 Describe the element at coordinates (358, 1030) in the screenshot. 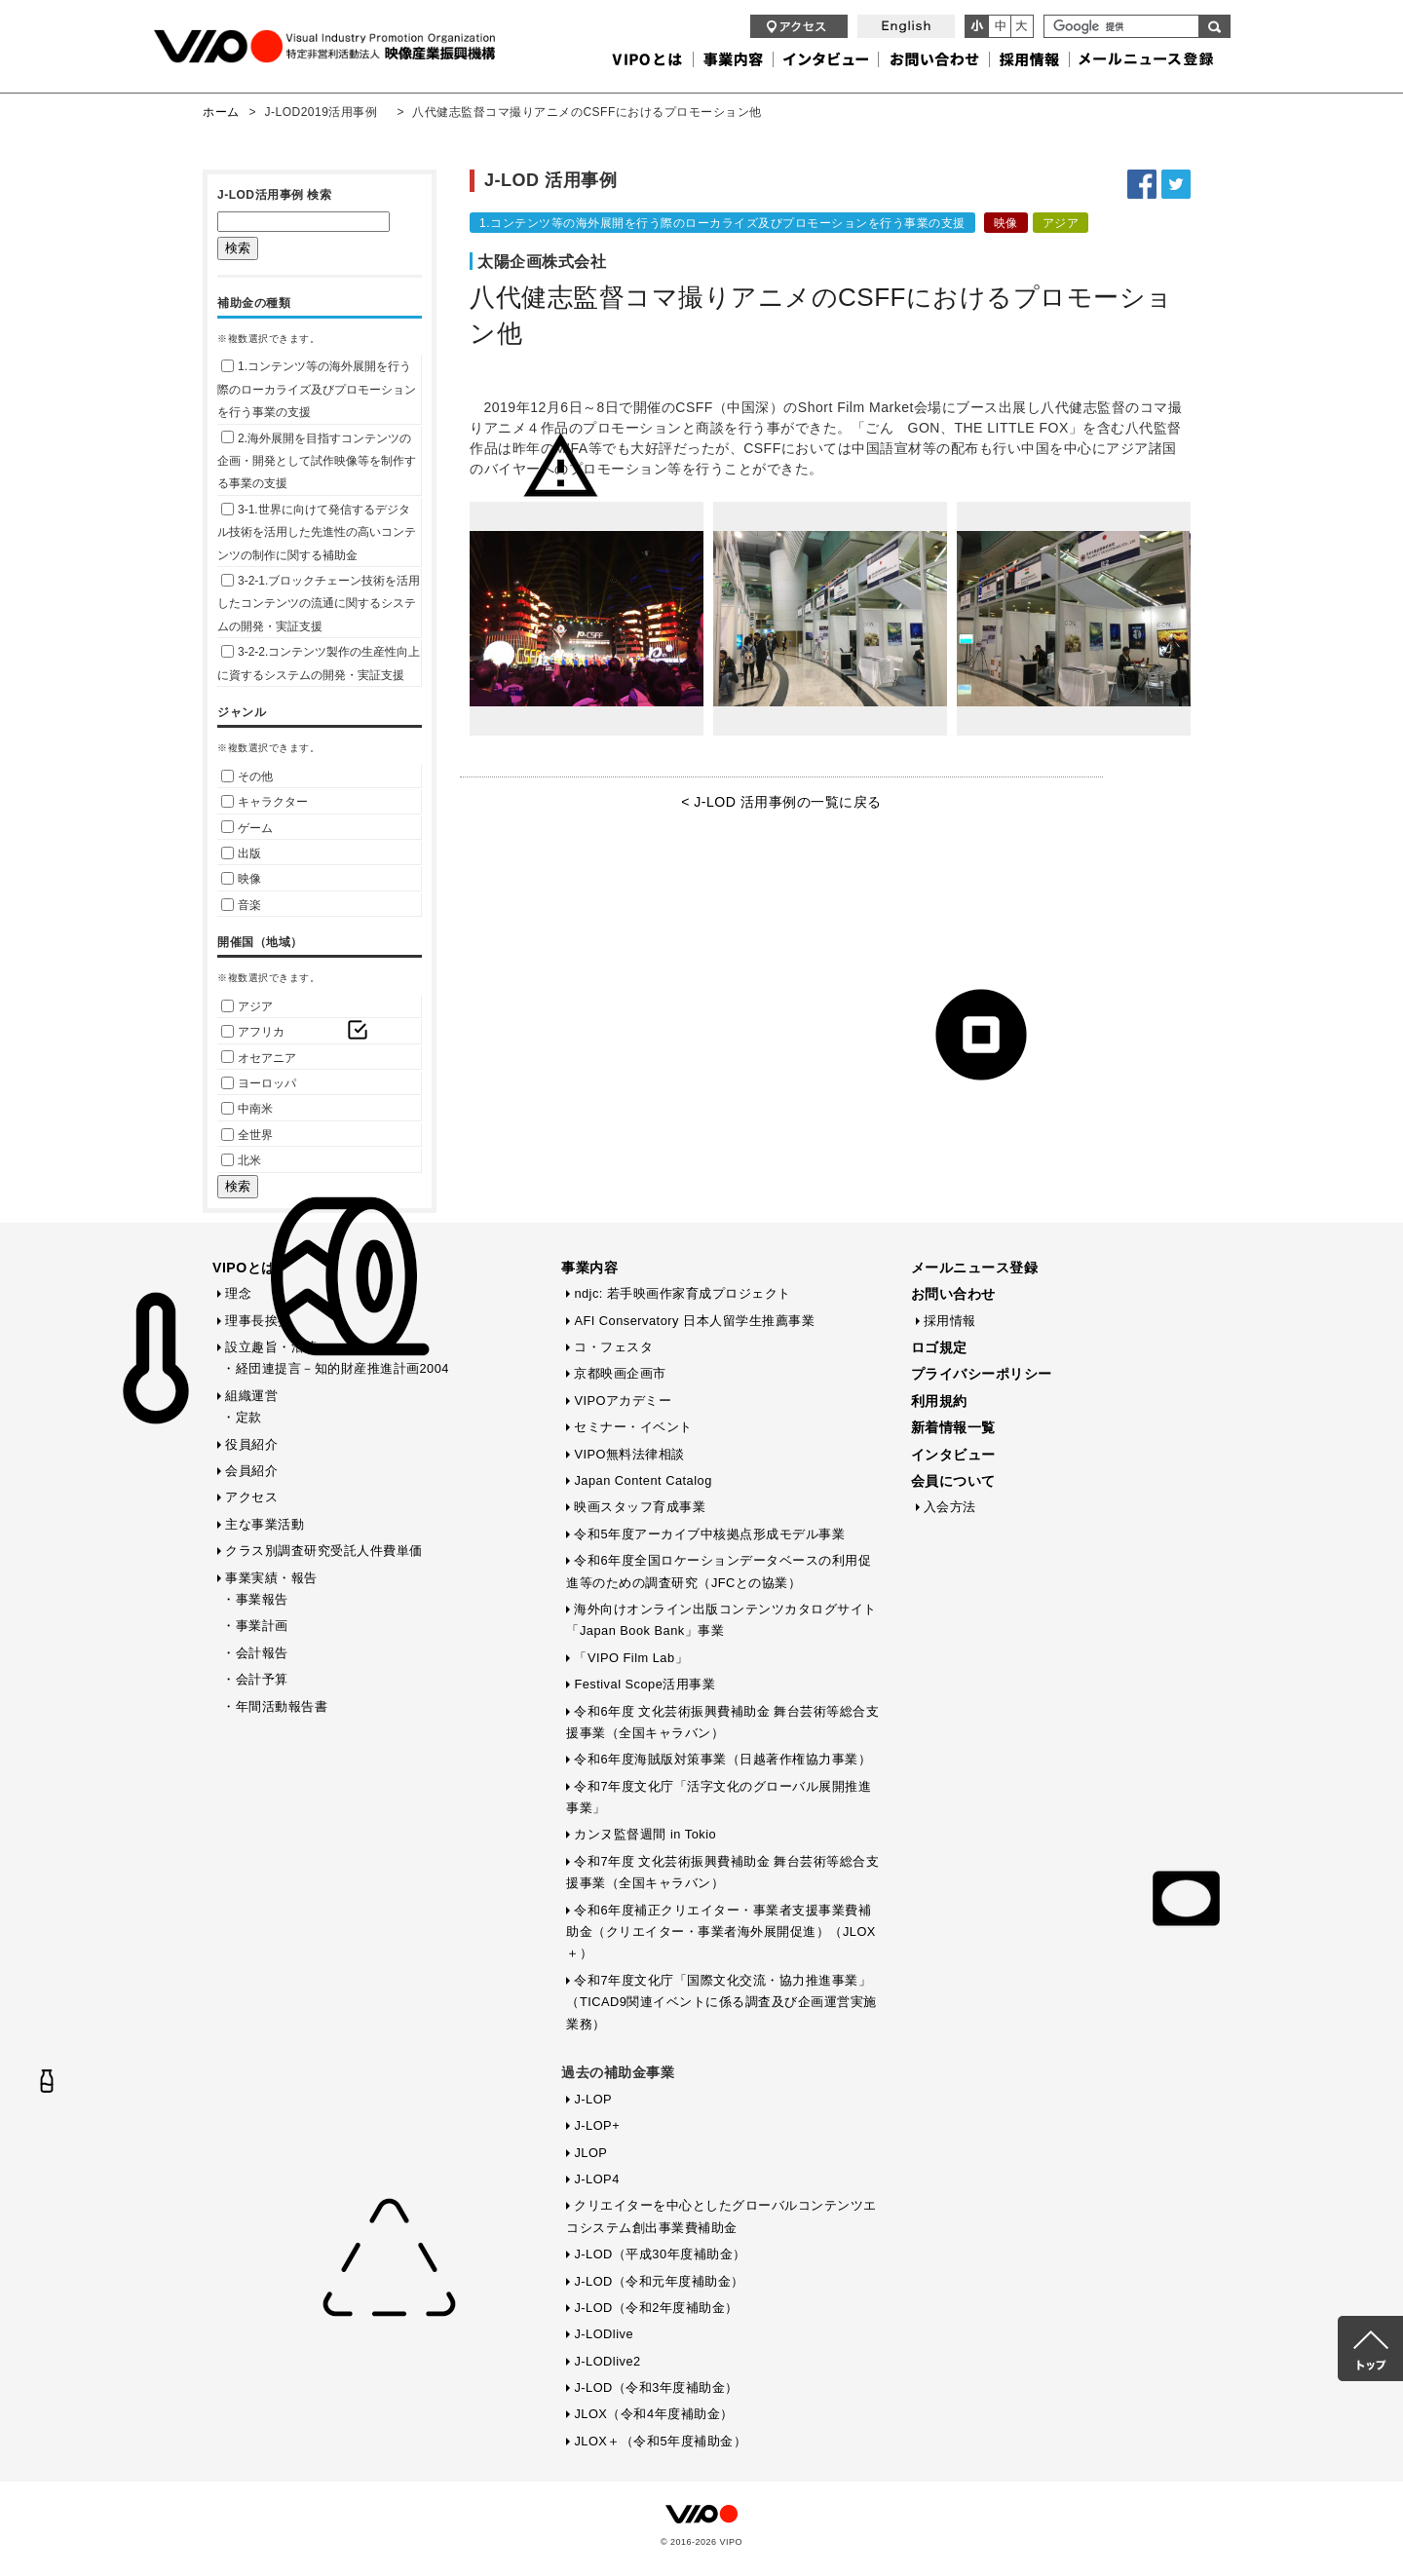

I see `mark item as complete` at that location.